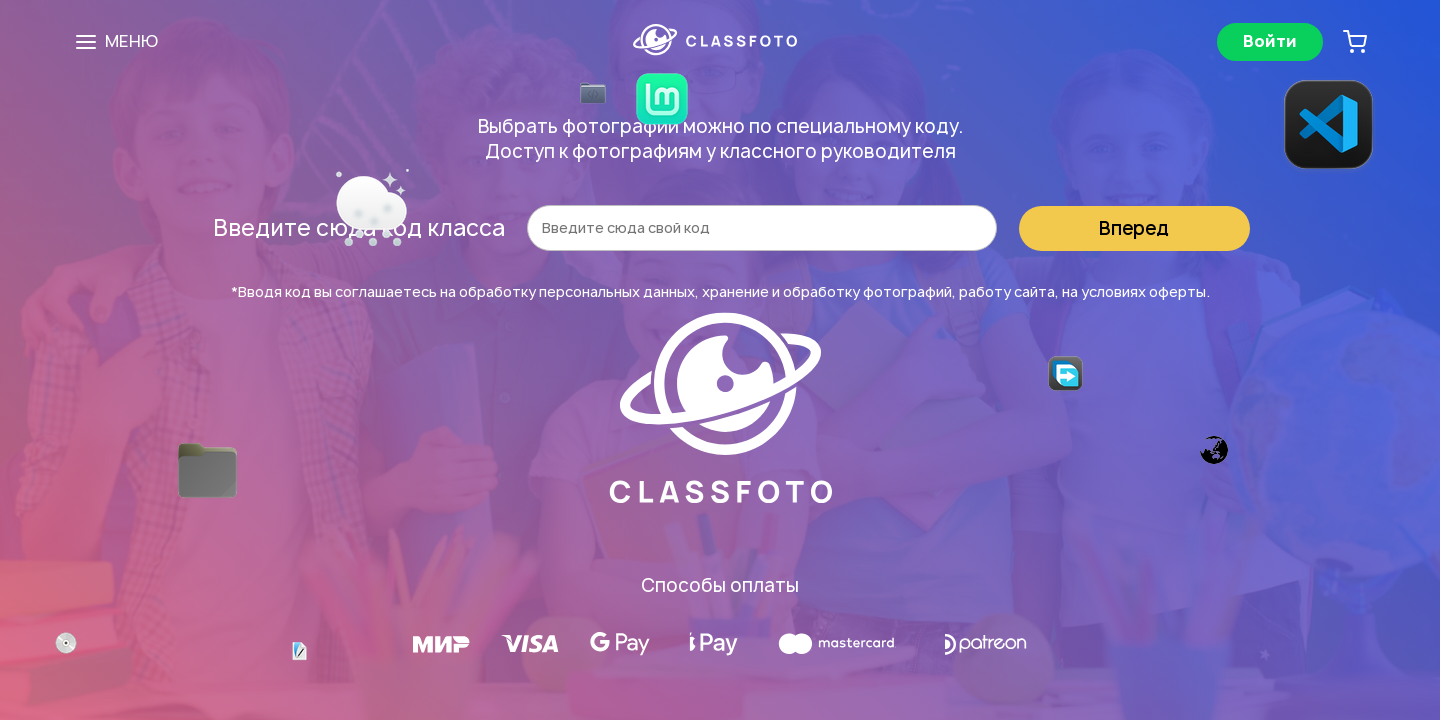 The height and width of the screenshot is (720, 1440). Describe the element at coordinates (289, 651) in the screenshot. I see `a scribus document file` at that location.